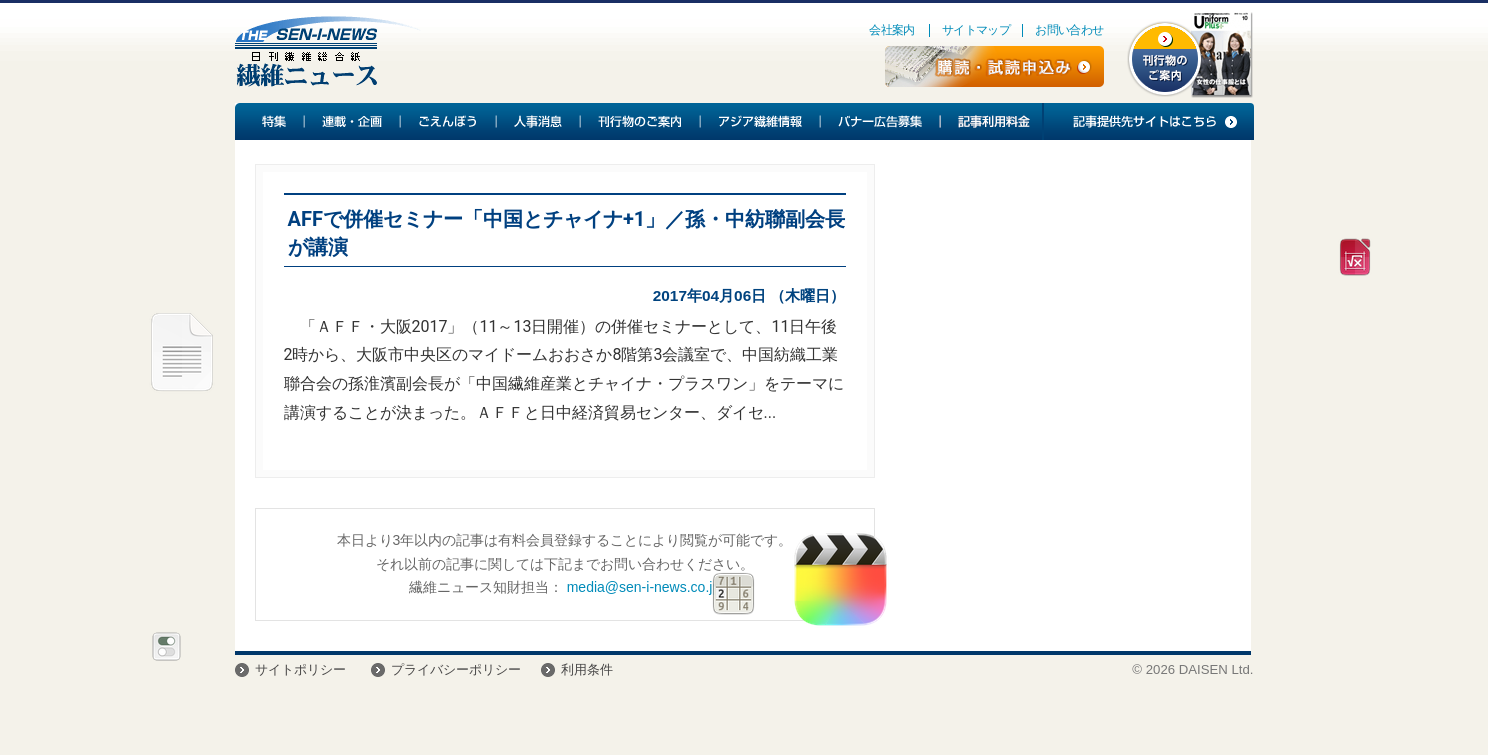  Describe the element at coordinates (1355, 257) in the screenshot. I see `open LibreOffice Math application` at that location.